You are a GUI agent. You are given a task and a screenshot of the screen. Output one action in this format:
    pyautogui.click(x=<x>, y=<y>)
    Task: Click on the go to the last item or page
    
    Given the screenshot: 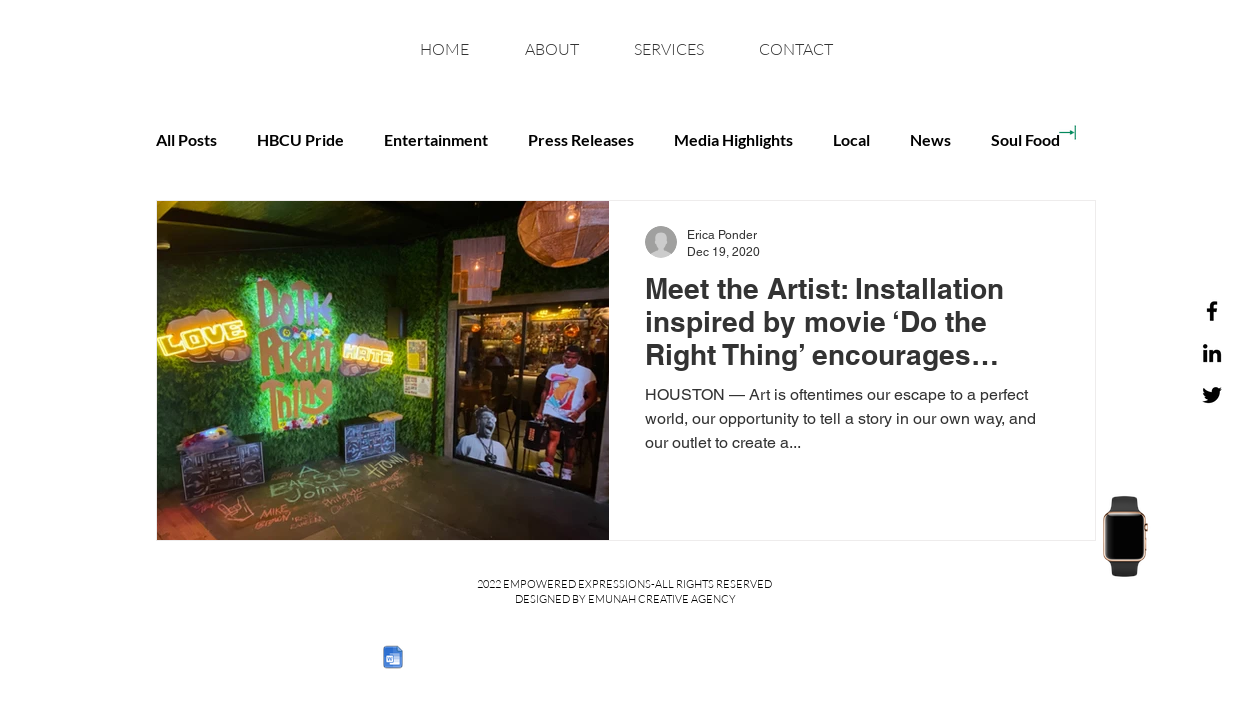 What is the action you would take?
    pyautogui.click(x=1067, y=132)
    